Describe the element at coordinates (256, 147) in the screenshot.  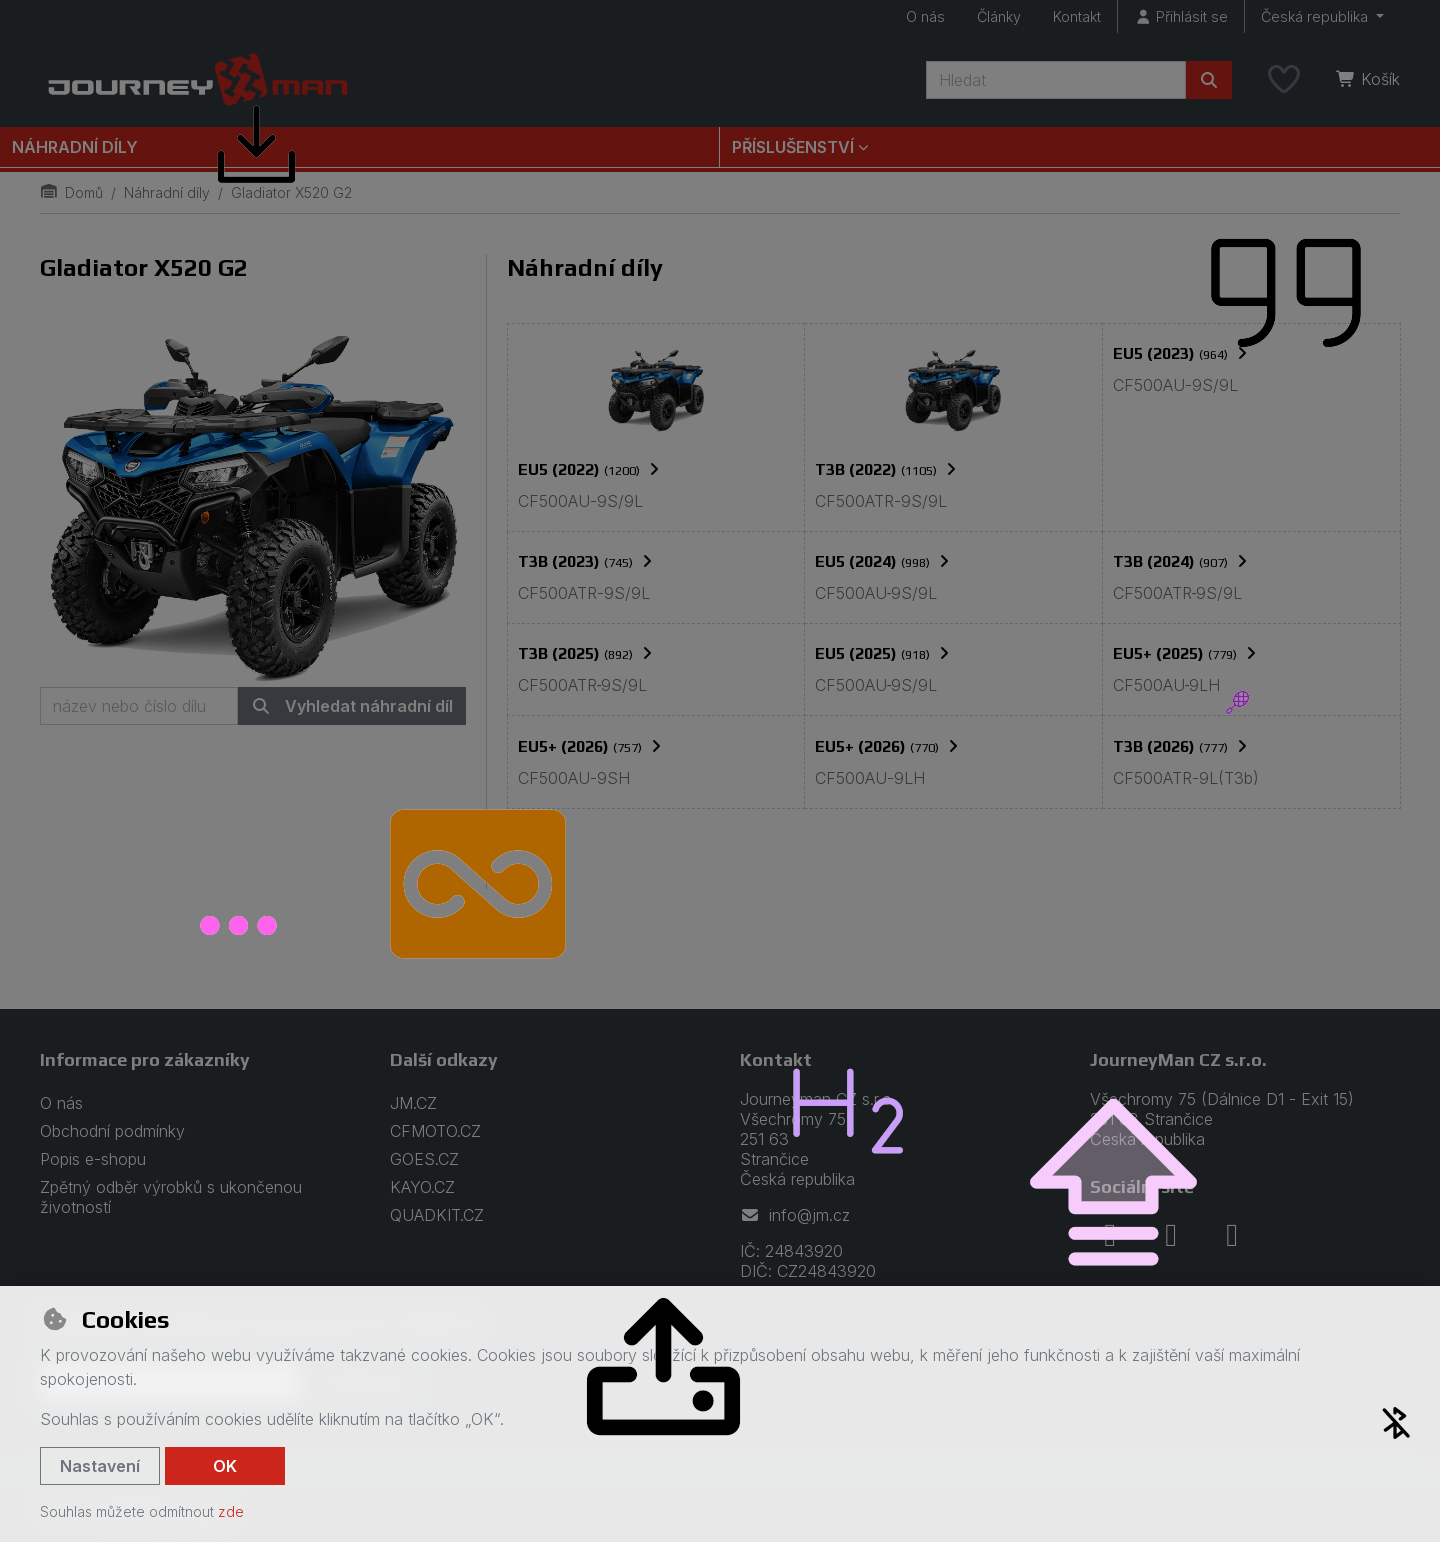
I see `download a file or document` at that location.